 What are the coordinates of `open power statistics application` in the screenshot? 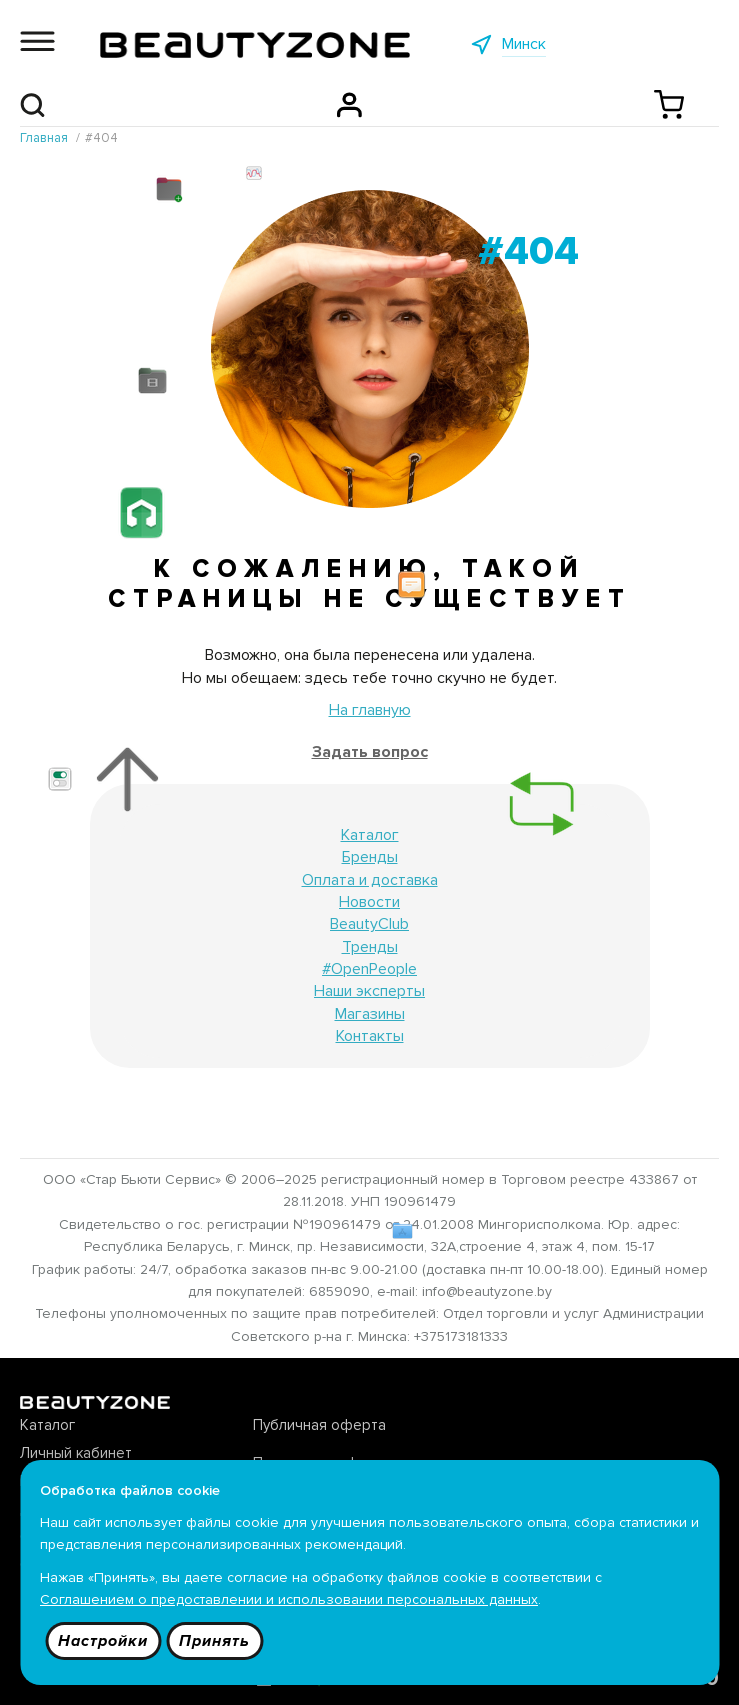 It's located at (254, 173).